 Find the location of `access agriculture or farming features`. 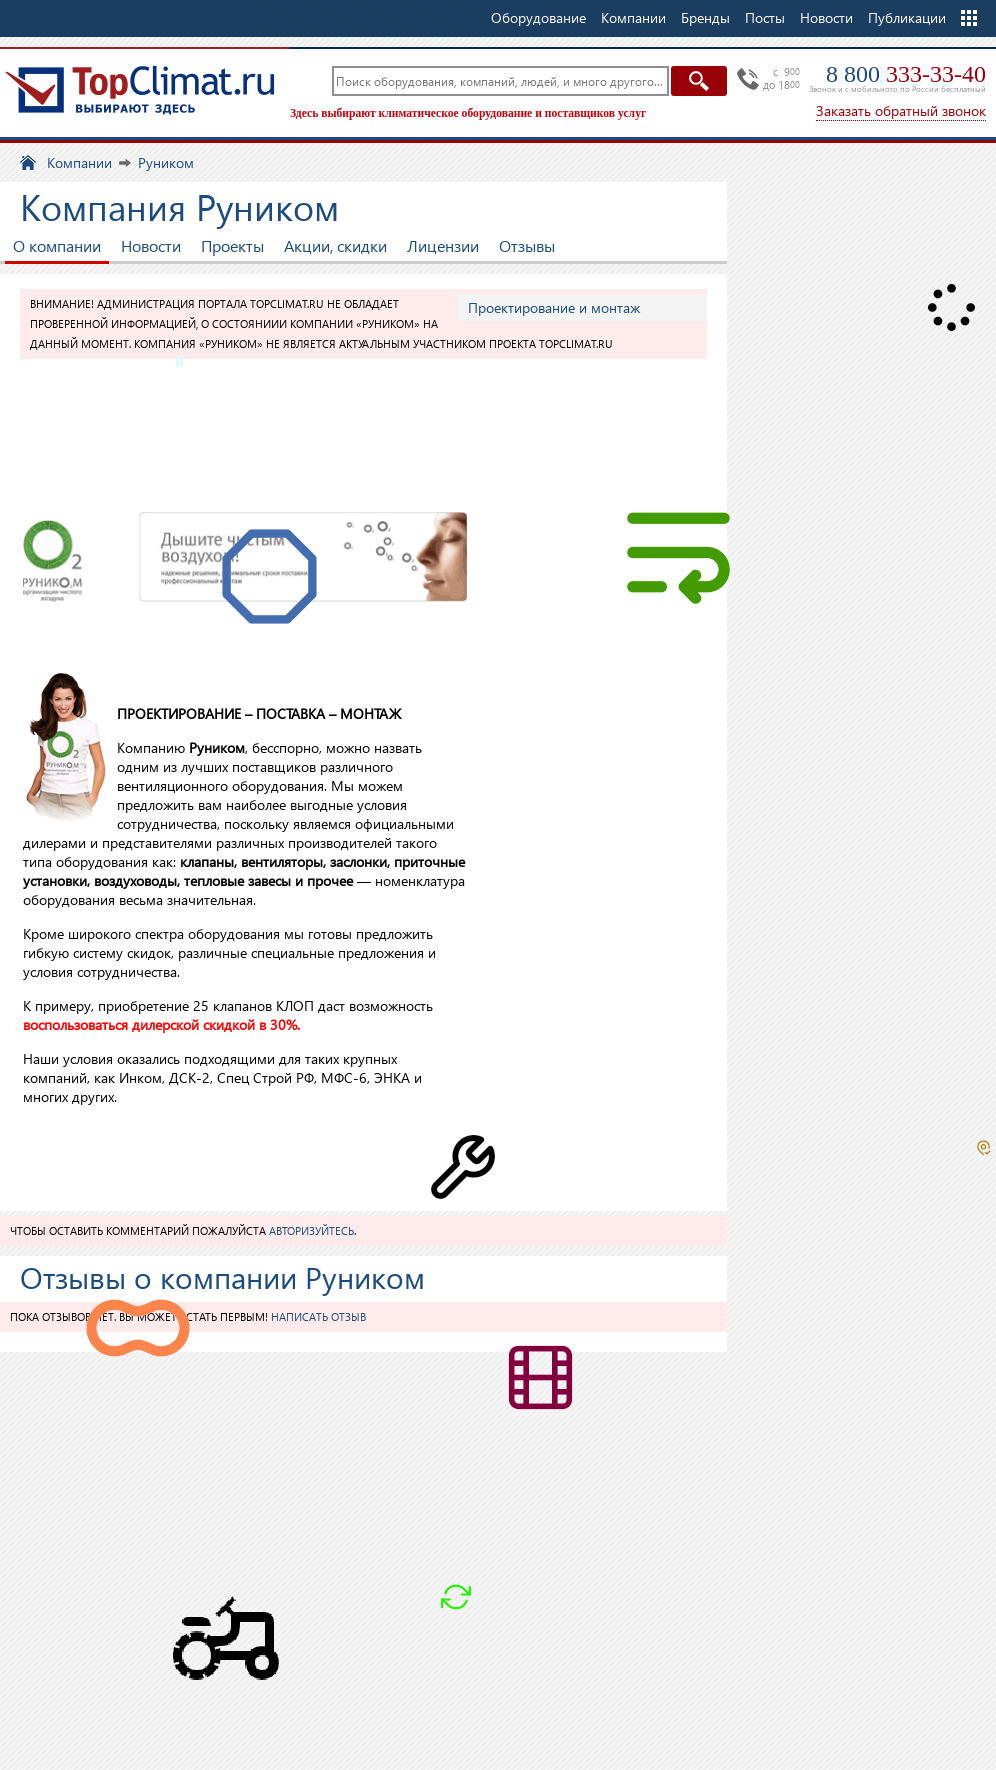

access agriculture or farming features is located at coordinates (226, 1641).